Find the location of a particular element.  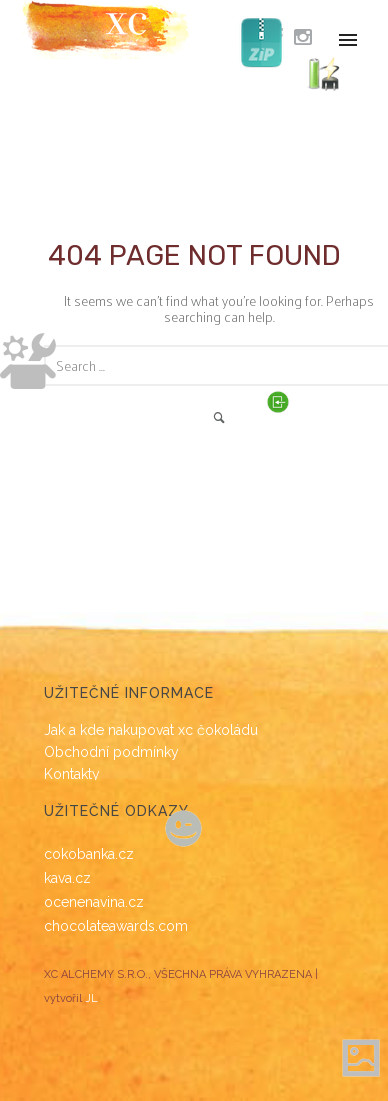

access miscellaneous settings or preferences is located at coordinates (28, 361).